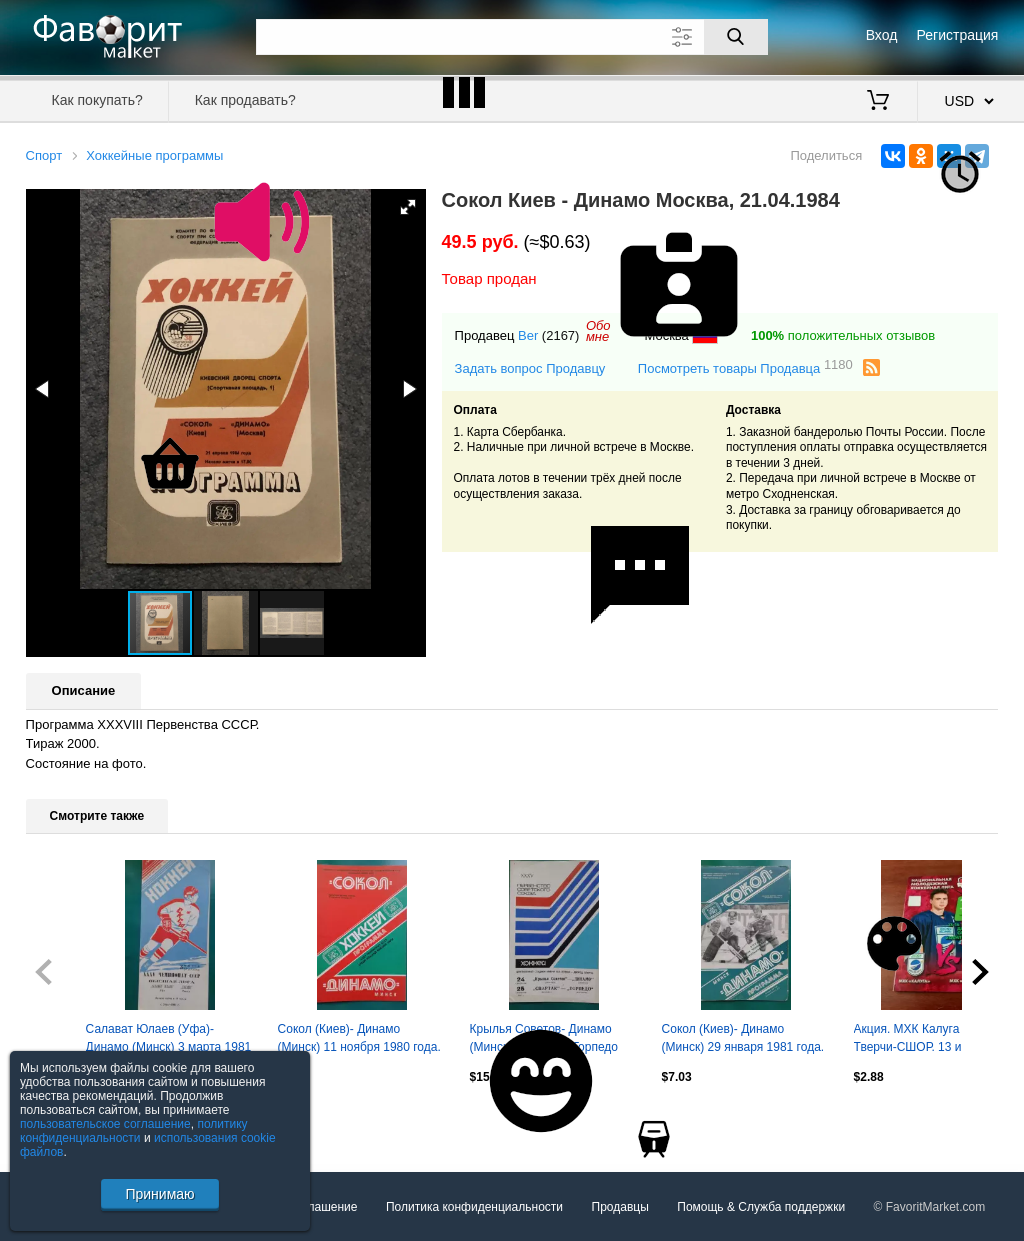 The image size is (1024, 1241). What do you see at coordinates (640, 575) in the screenshot?
I see `view text messages` at bounding box center [640, 575].